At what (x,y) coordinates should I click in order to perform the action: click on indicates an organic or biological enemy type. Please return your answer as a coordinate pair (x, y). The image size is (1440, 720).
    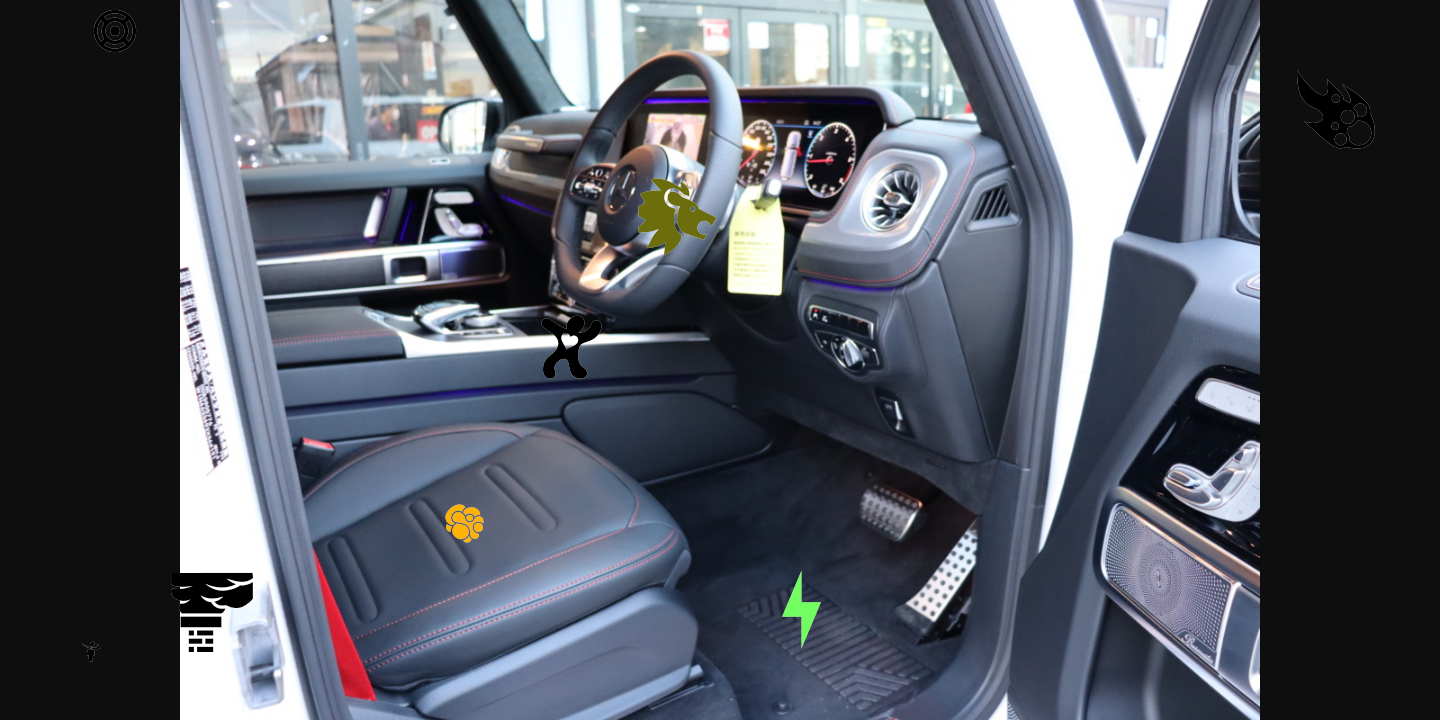
    Looking at the image, I should click on (464, 523).